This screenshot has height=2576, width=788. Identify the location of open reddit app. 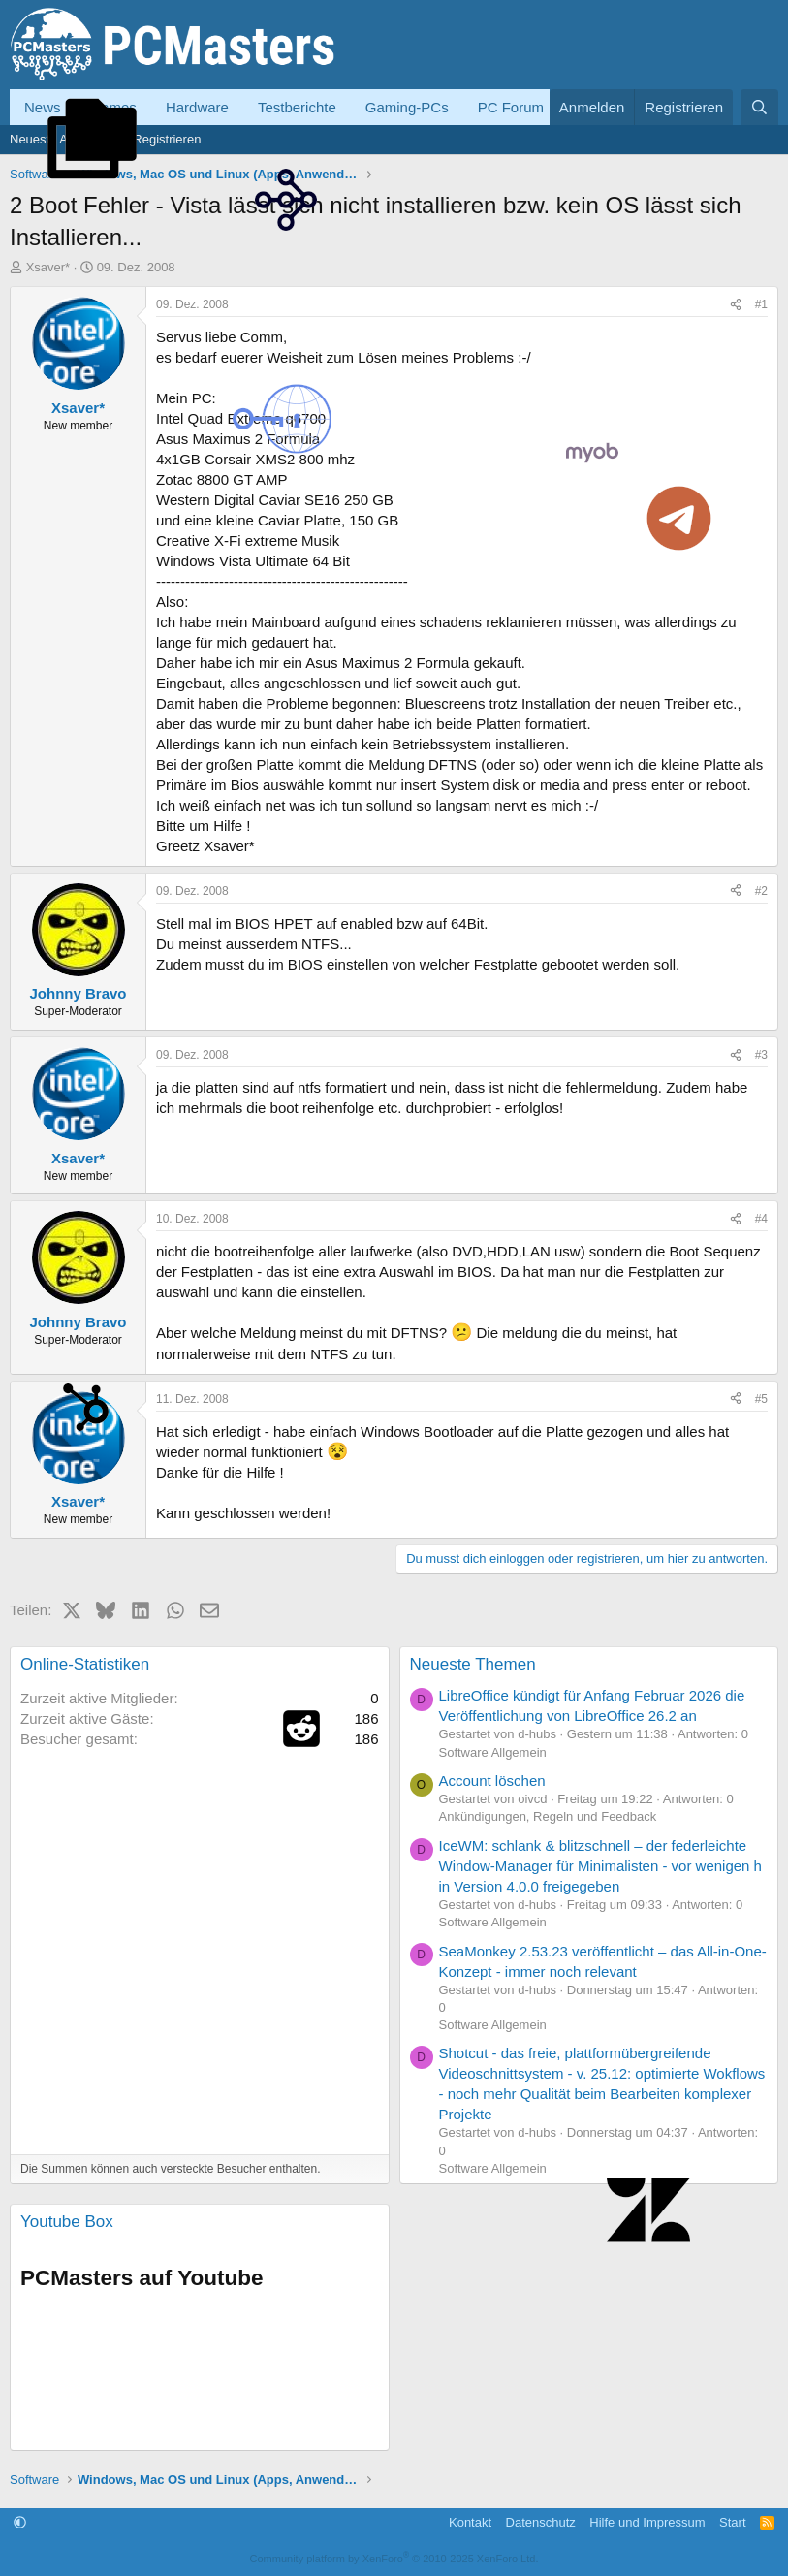
(301, 1729).